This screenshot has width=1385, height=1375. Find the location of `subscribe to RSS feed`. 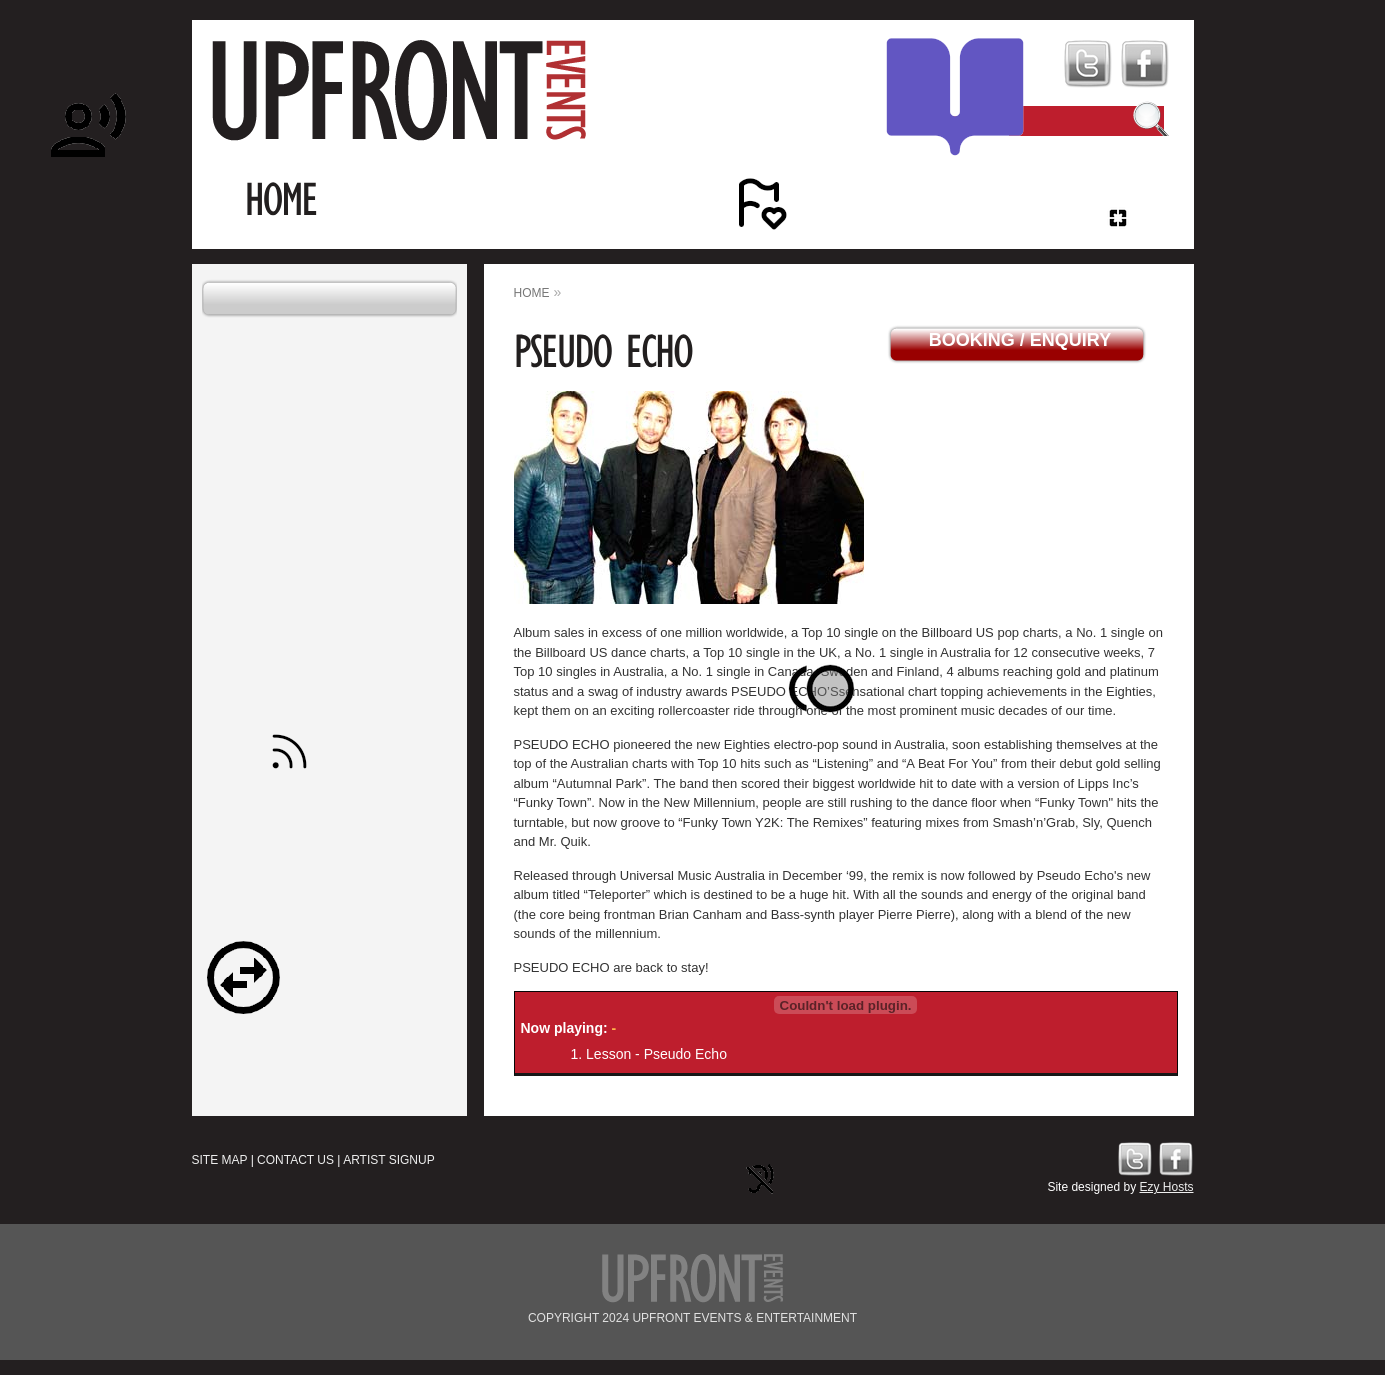

subscribe to RSS feed is located at coordinates (289, 751).